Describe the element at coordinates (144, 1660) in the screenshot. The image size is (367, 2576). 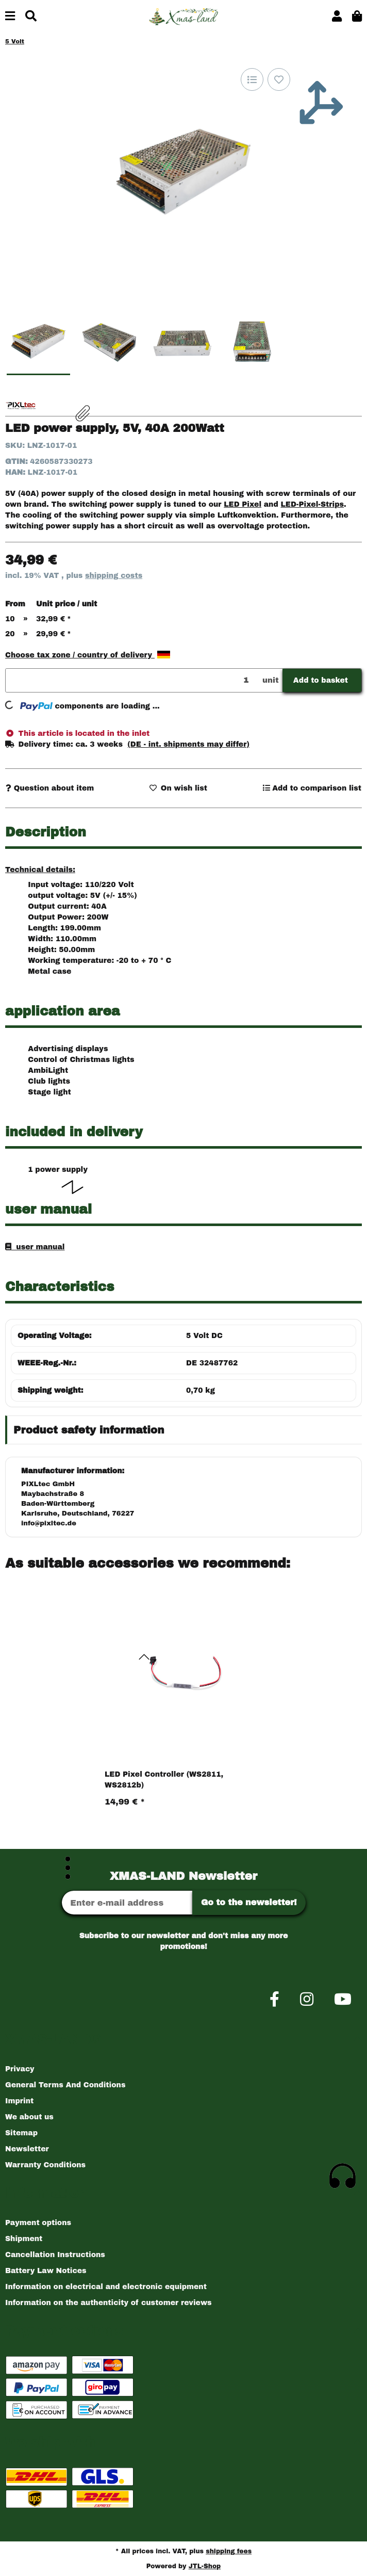
I see `collapse an expanded section` at that location.